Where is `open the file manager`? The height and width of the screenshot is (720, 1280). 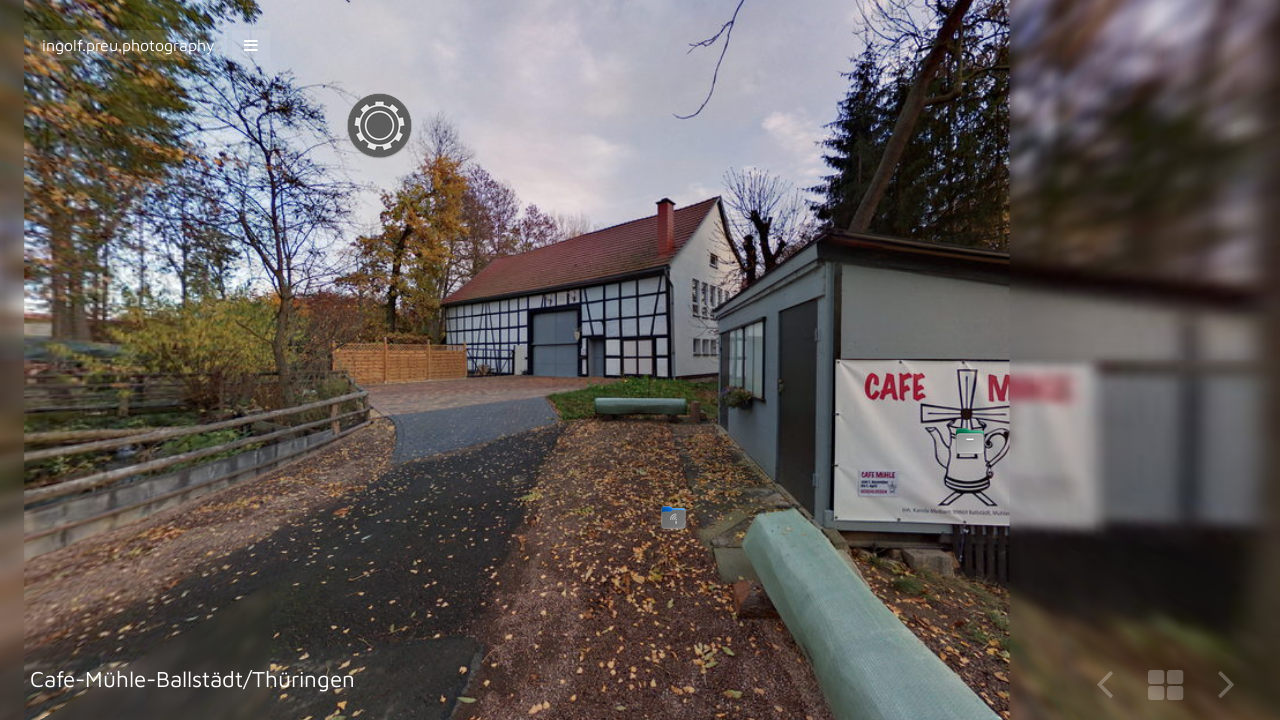 open the file manager is located at coordinates (970, 441).